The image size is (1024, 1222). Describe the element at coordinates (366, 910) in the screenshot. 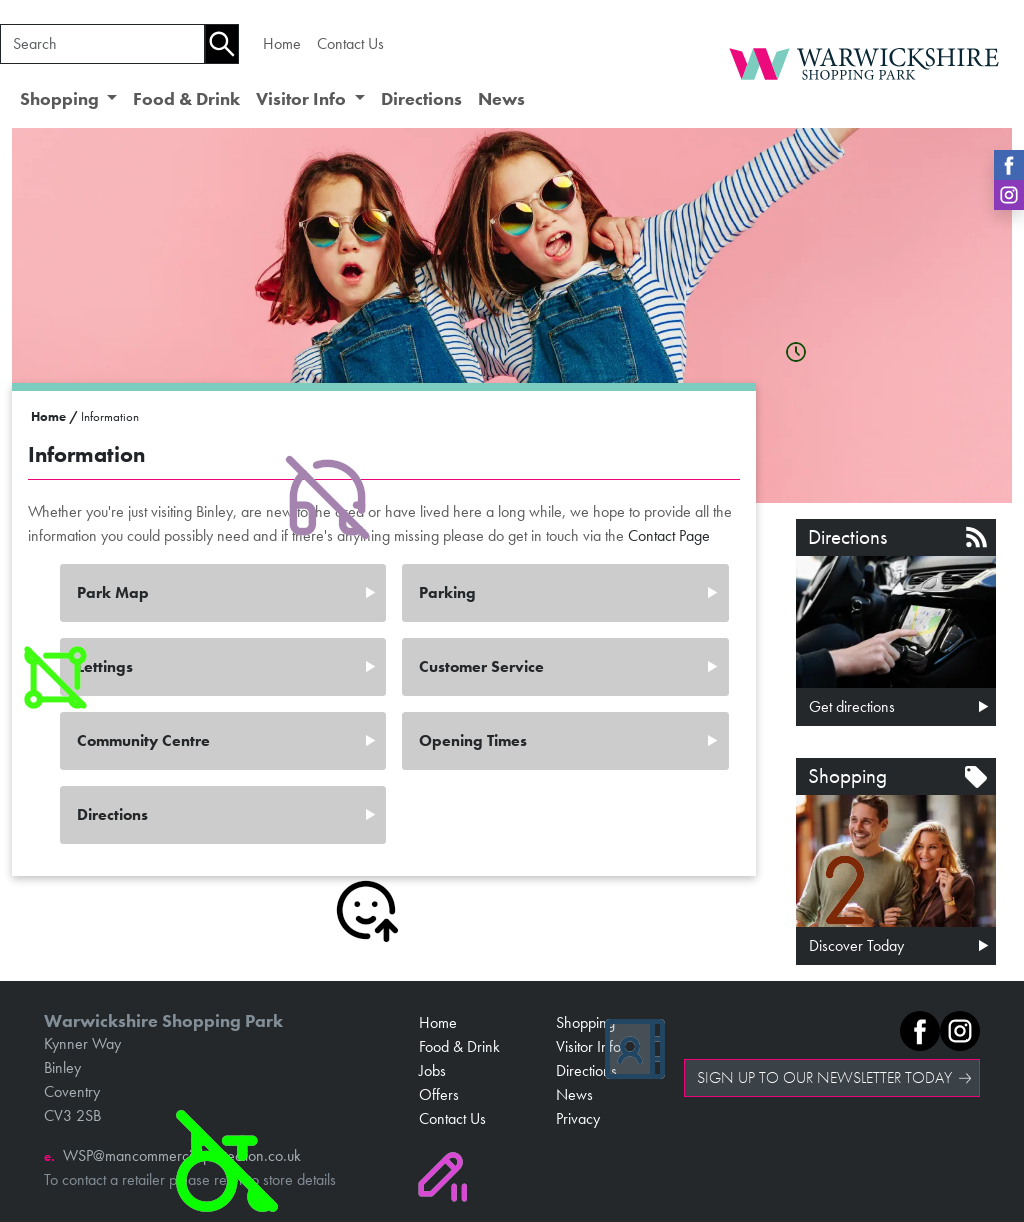

I see `improve mood or increase happiness level` at that location.